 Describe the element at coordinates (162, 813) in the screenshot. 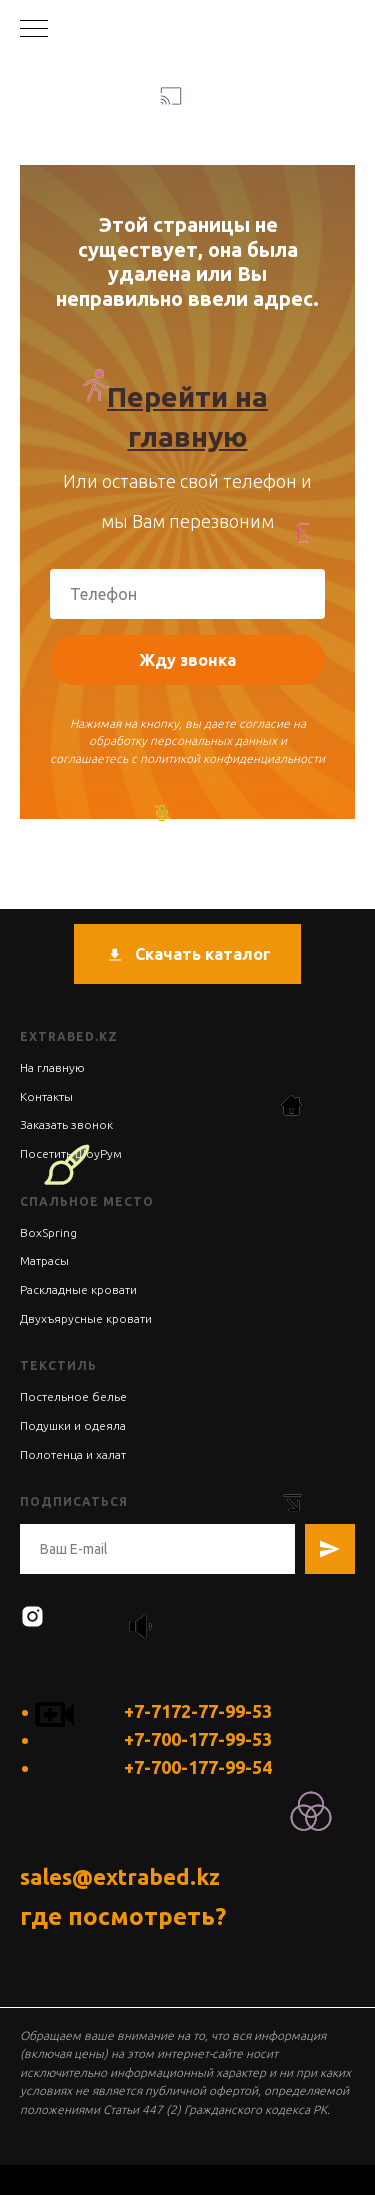

I see `mute your microphone` at that location.